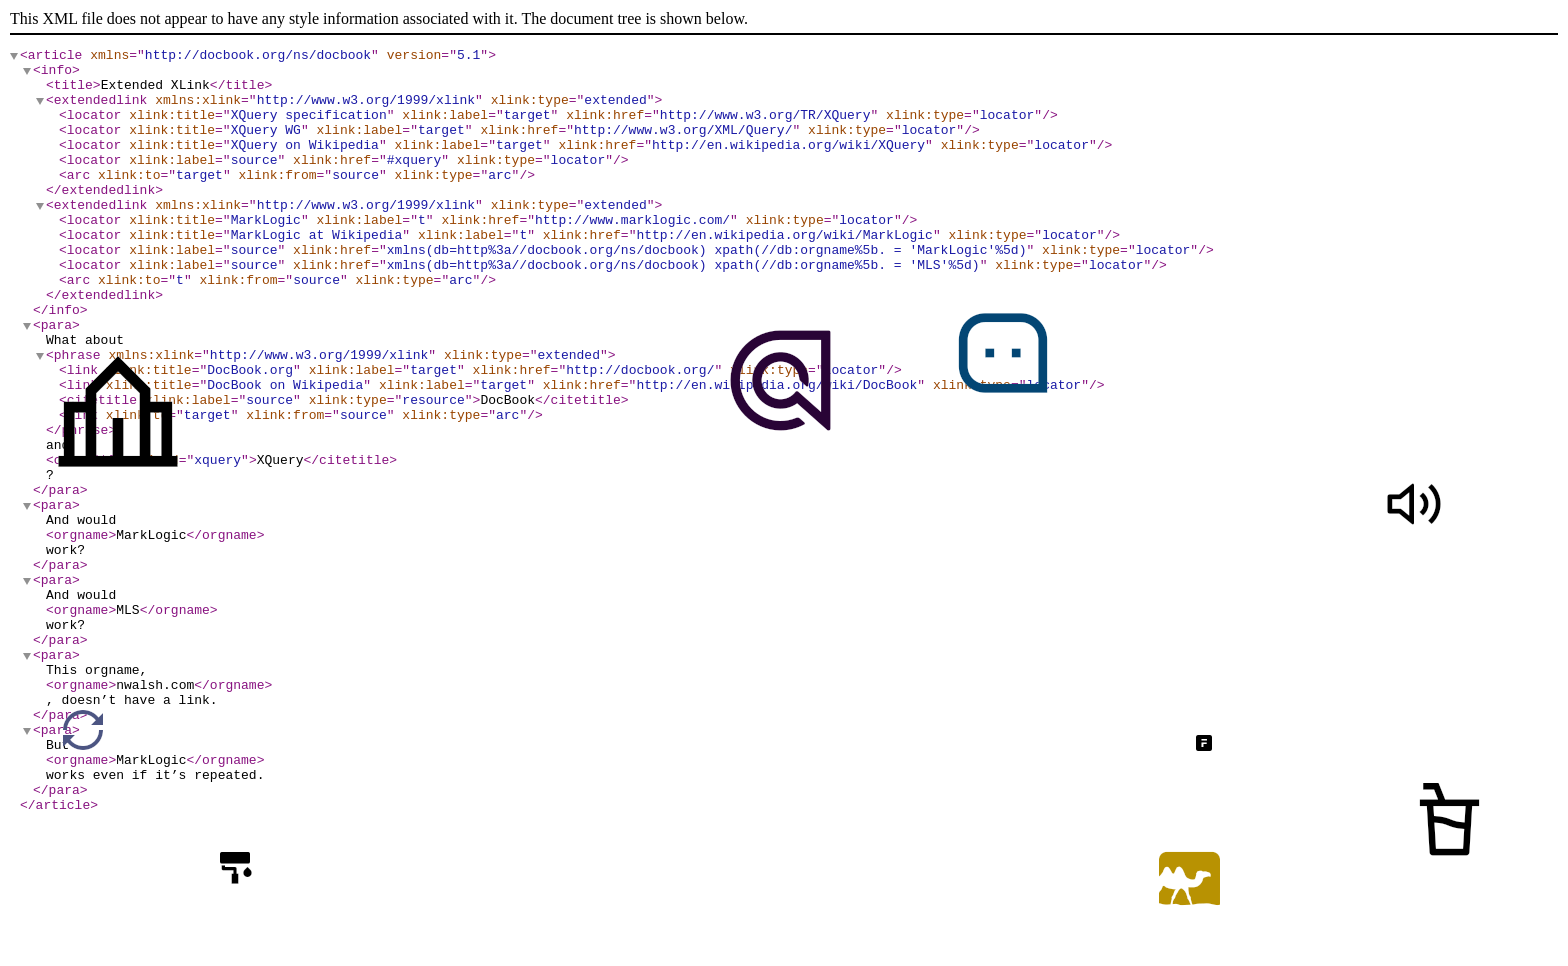 The width and height of the screenshot is (1568, 966). I want to click on access education or school-related features, so click(118, 418).